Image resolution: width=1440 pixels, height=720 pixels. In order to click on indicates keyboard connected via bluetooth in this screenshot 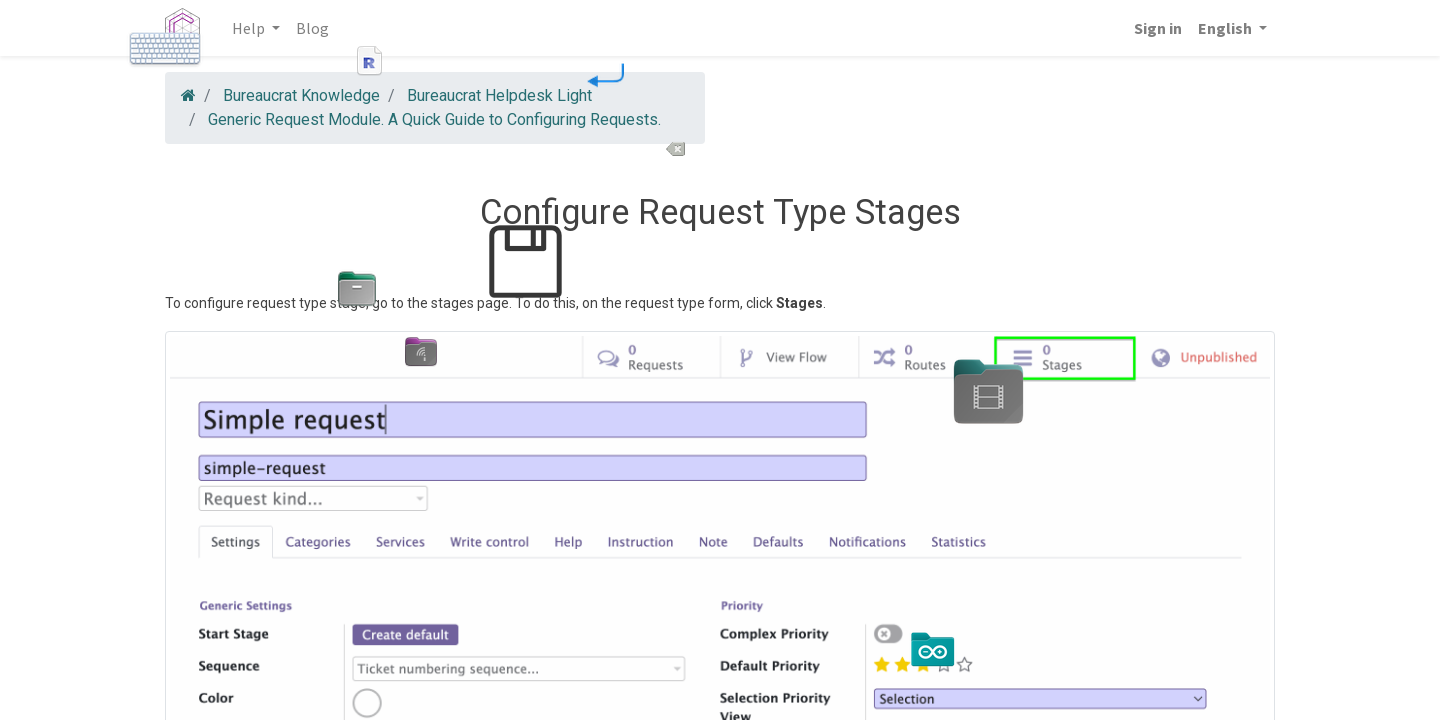, I will do `click(165, 49)`.